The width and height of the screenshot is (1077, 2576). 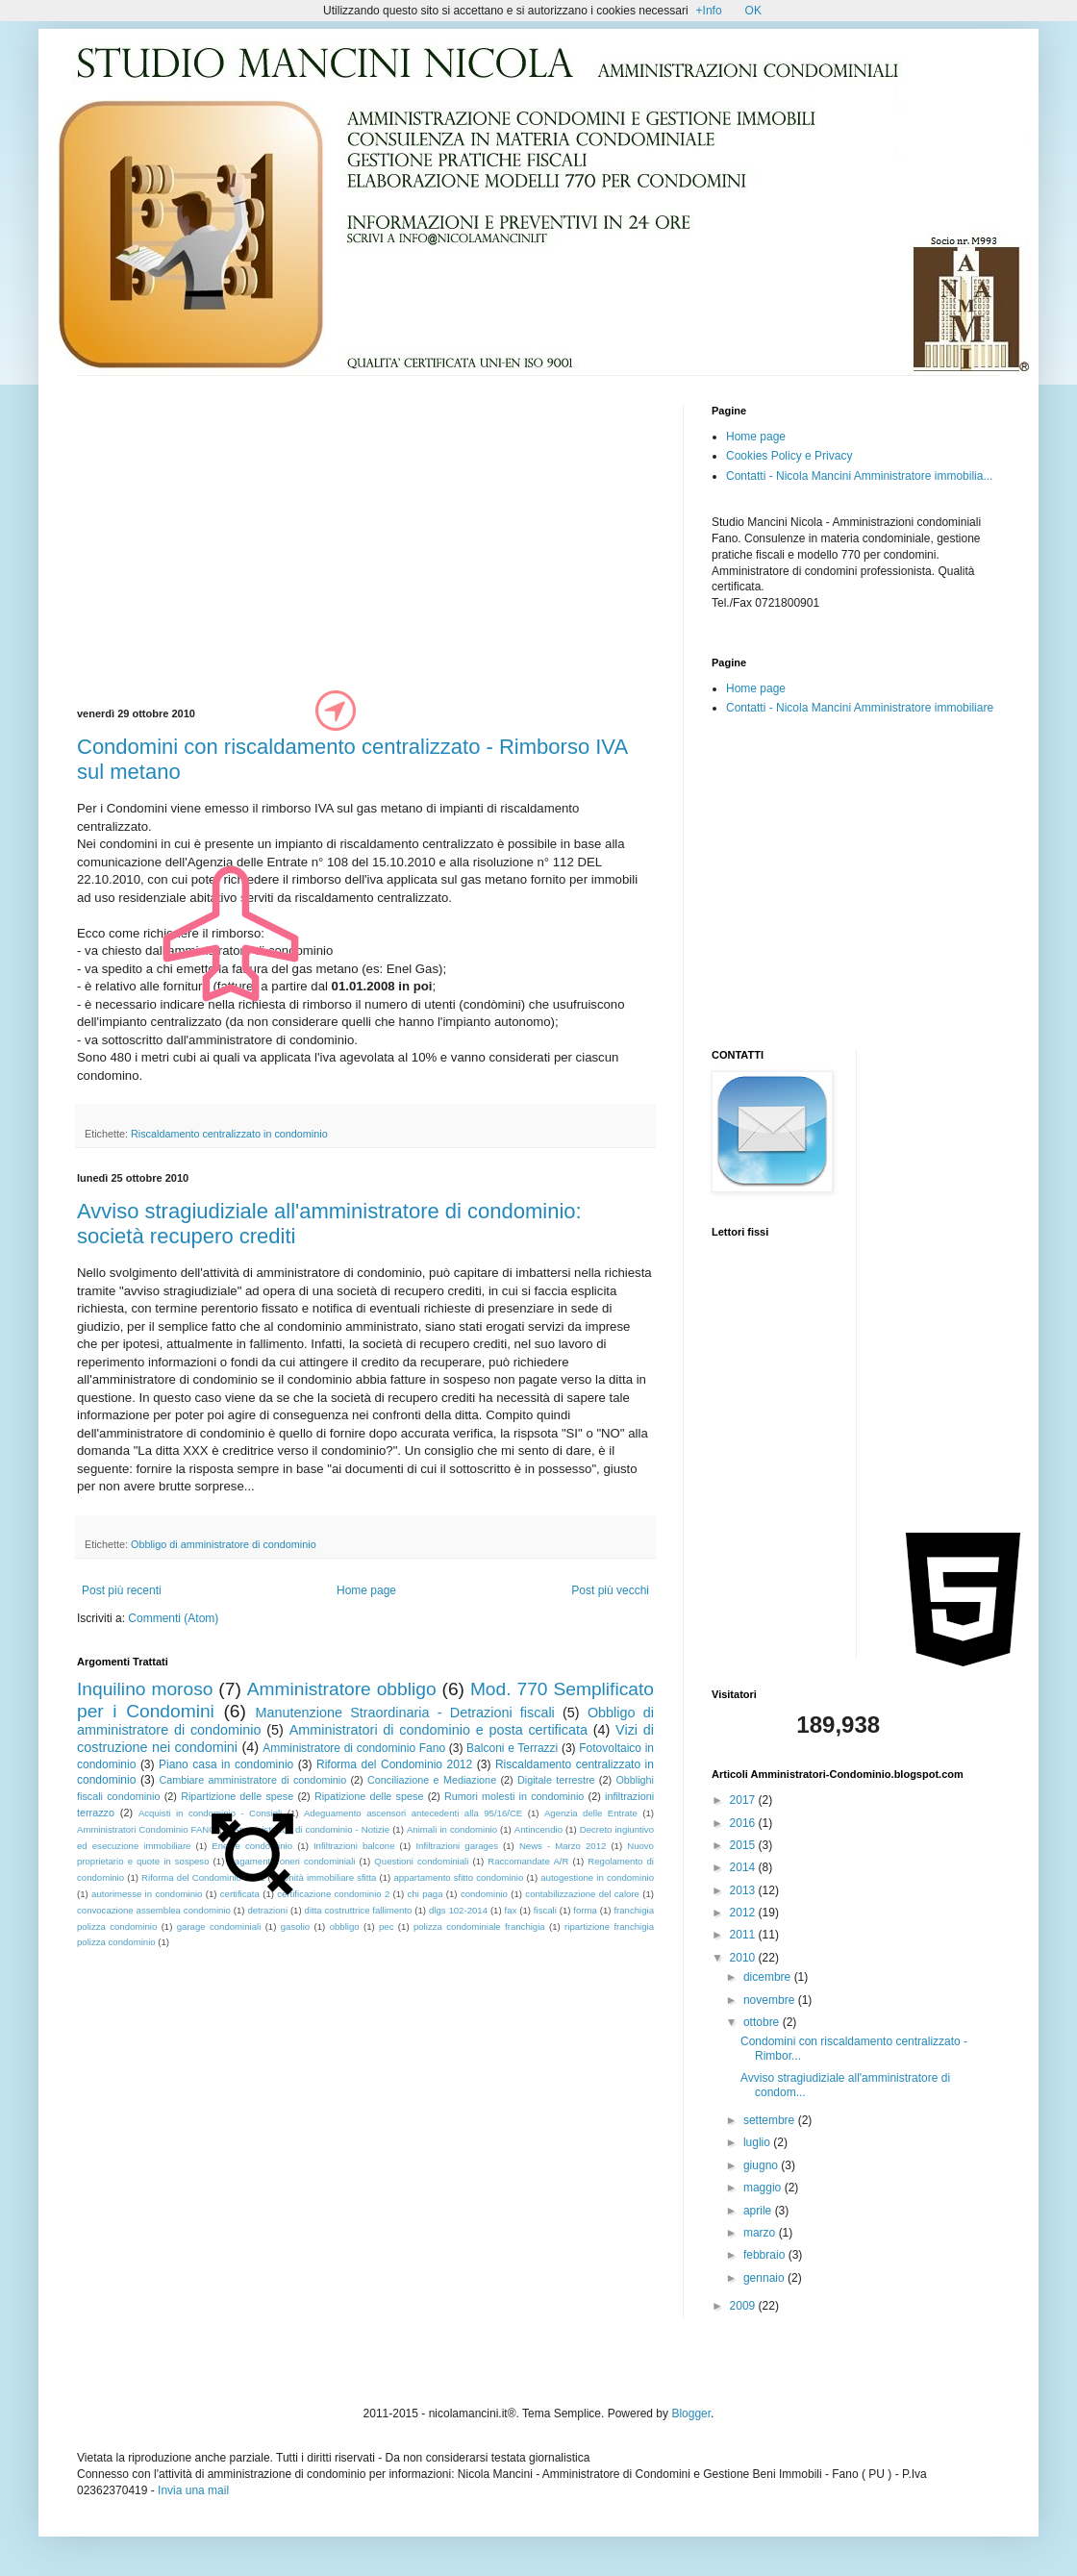 What do you see at coordinates (336, 711) in the screenshot?
I see `tap to navigate to this location` at bounding box center [336, 711].